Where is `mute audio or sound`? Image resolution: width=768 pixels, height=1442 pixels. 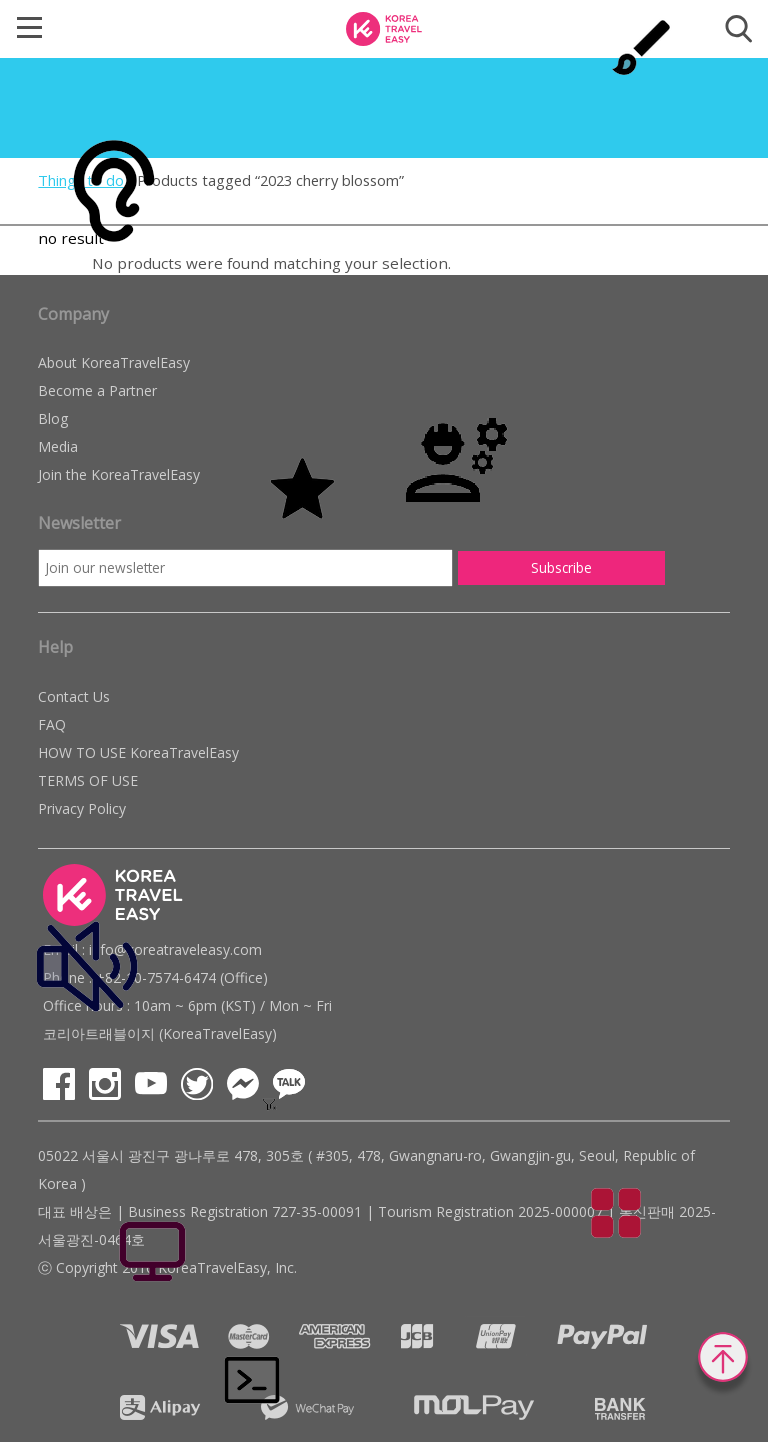
mute audio or sound is located at coordinates (85, 966).